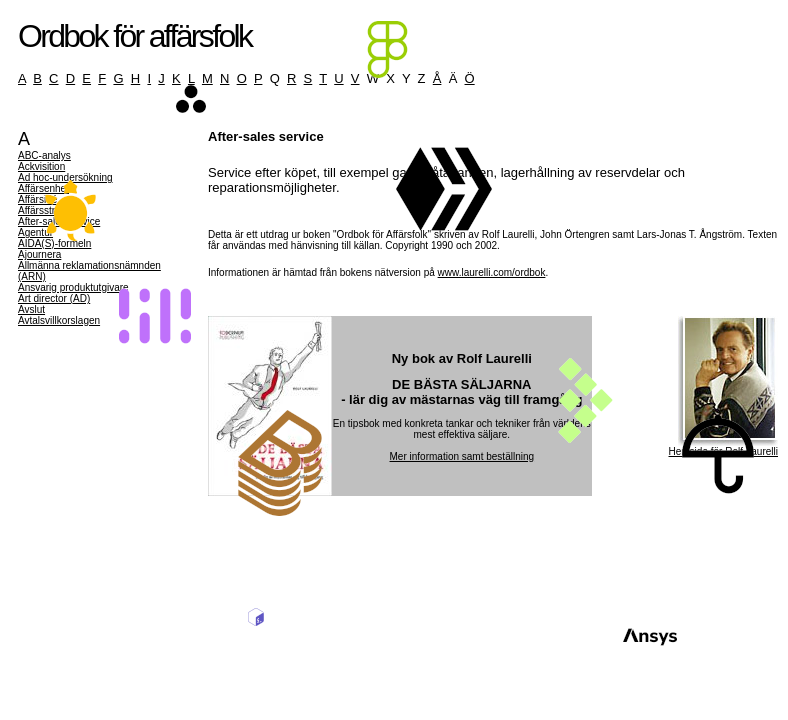 The height and width of the screenshot is (720, 788). What do you see at coordinates (585, 400) in the screenshot?
I see `open TestRail test management platform` at bounding box center [585, 400].